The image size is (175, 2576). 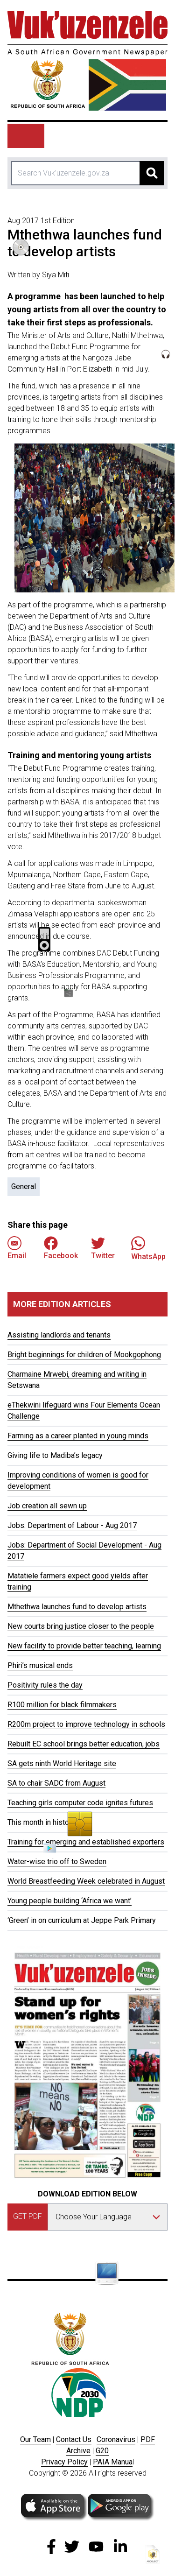 What do you see at coordinates (21, 247) in the screenshot?
I see `access CD/DVD drive` at bounding box center [21, 247].